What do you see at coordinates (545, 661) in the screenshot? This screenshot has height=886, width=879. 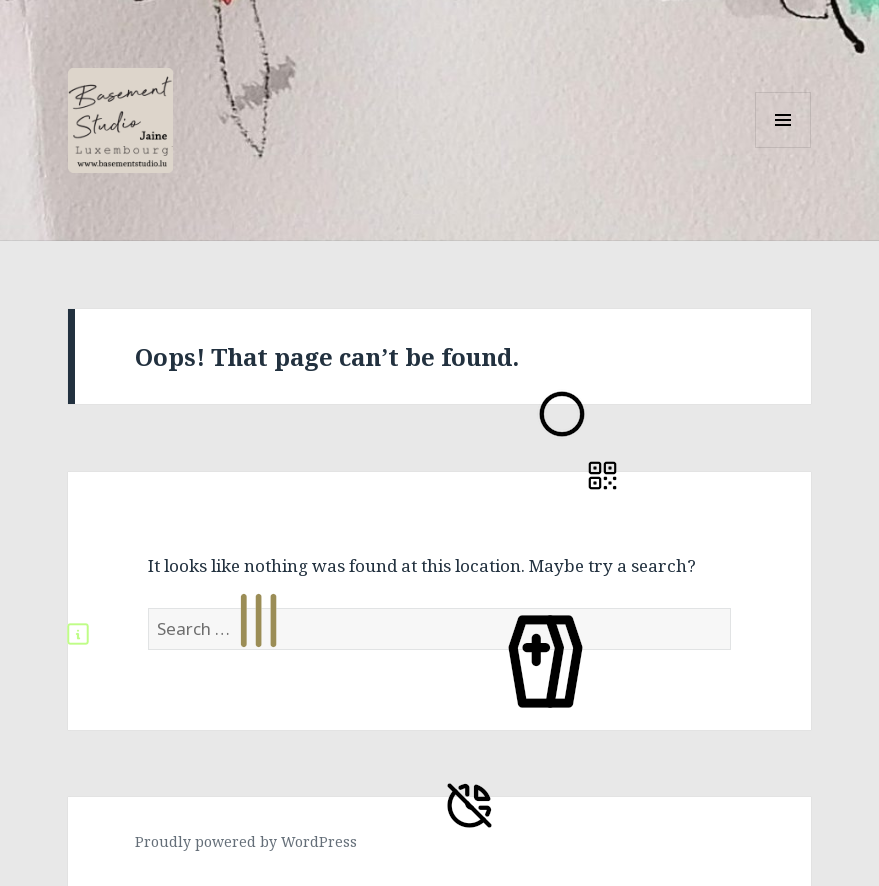 I see `indicates deceased or death-related content` at bounding box center [545, 661].